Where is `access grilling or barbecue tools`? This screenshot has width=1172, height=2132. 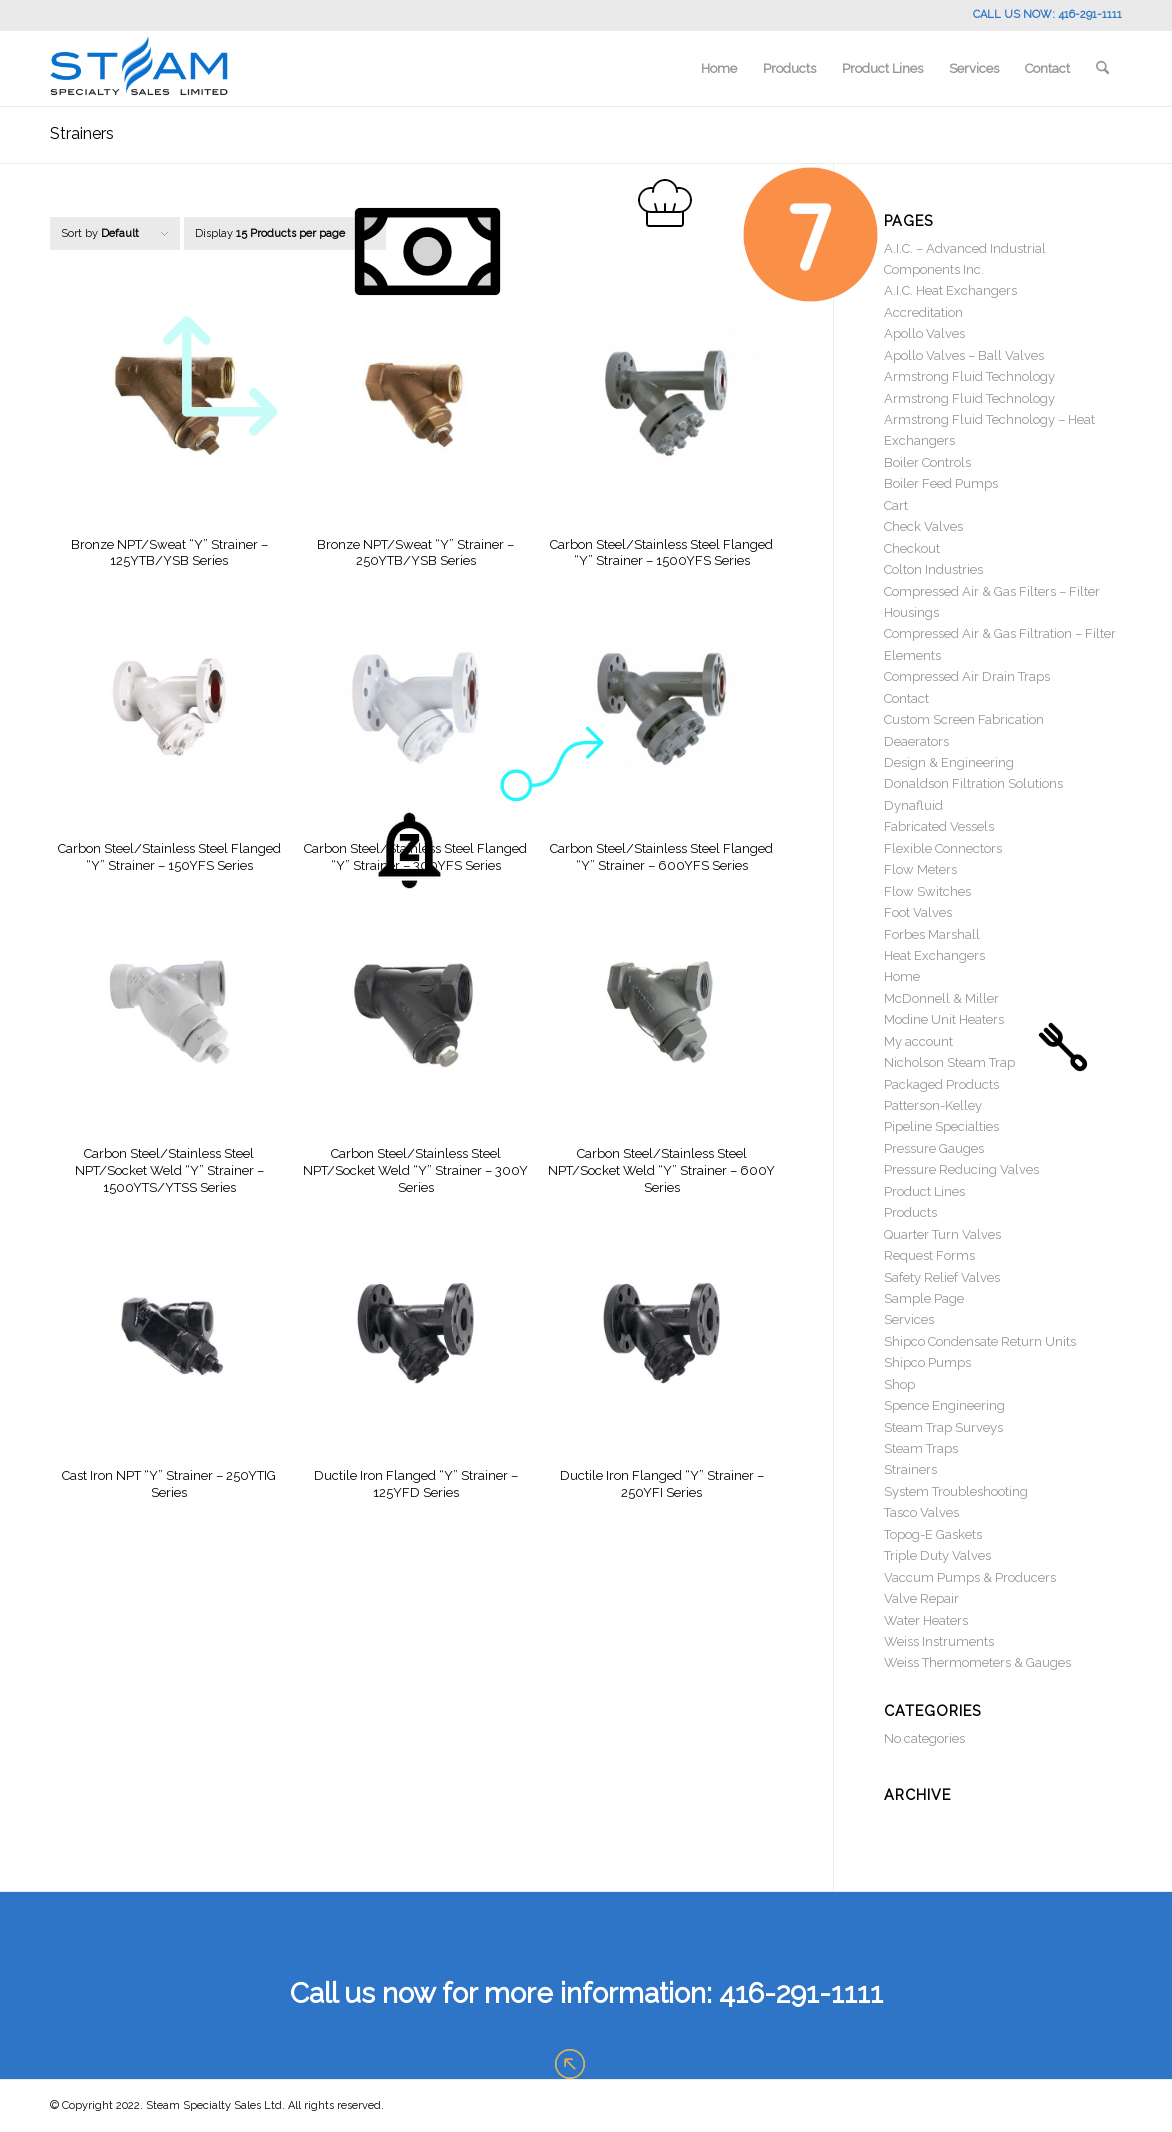
access grilling or barbecue tools is located at coordinates (1063, 1047).